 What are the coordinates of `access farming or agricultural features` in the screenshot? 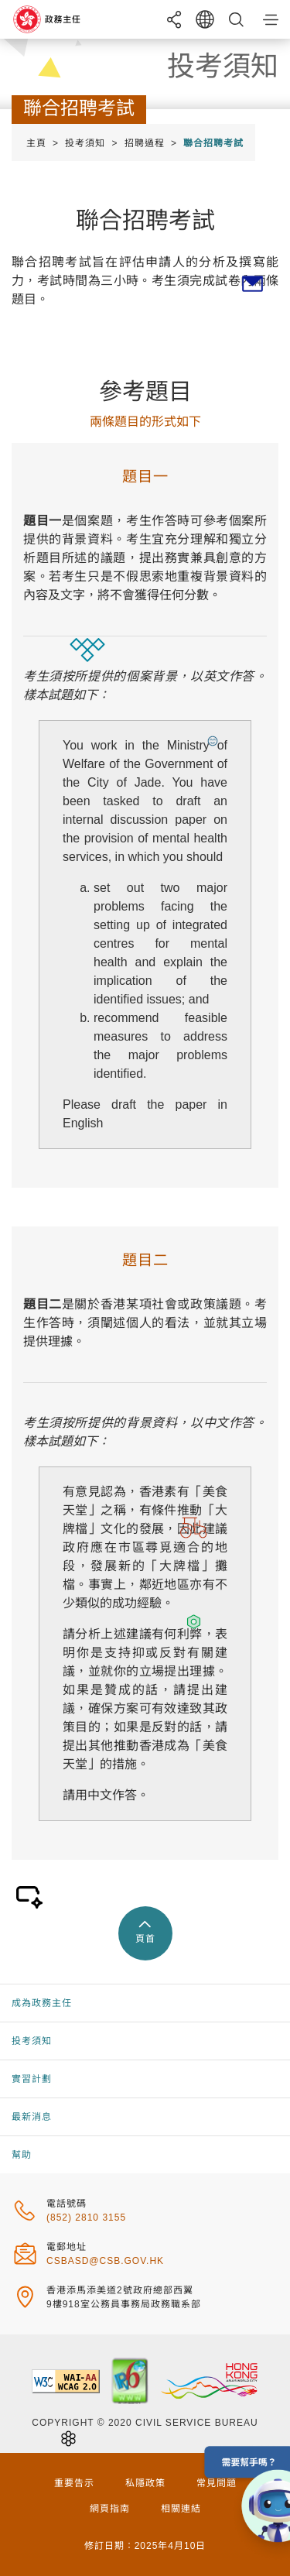 It's located at (193, 1527).